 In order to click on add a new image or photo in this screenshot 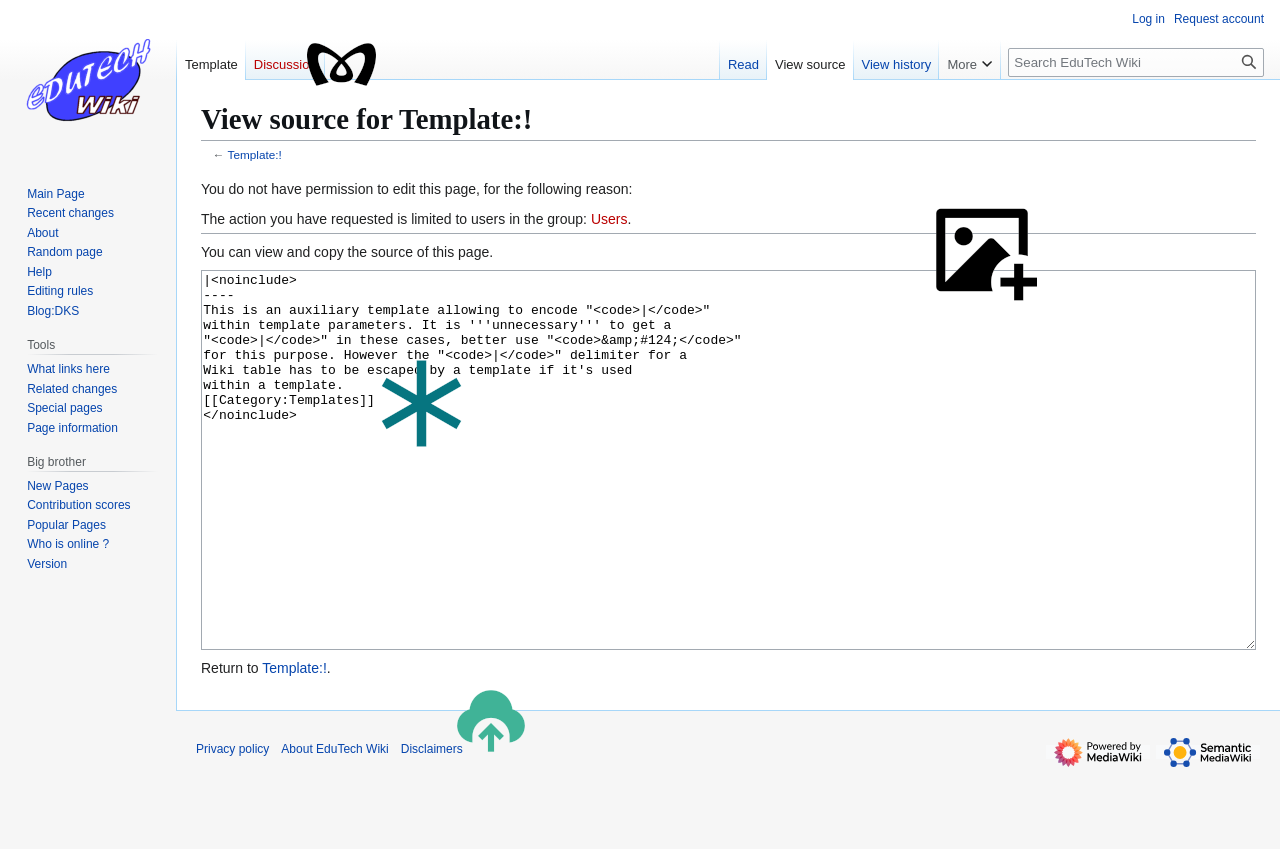, I will do `click(982, 250)`.